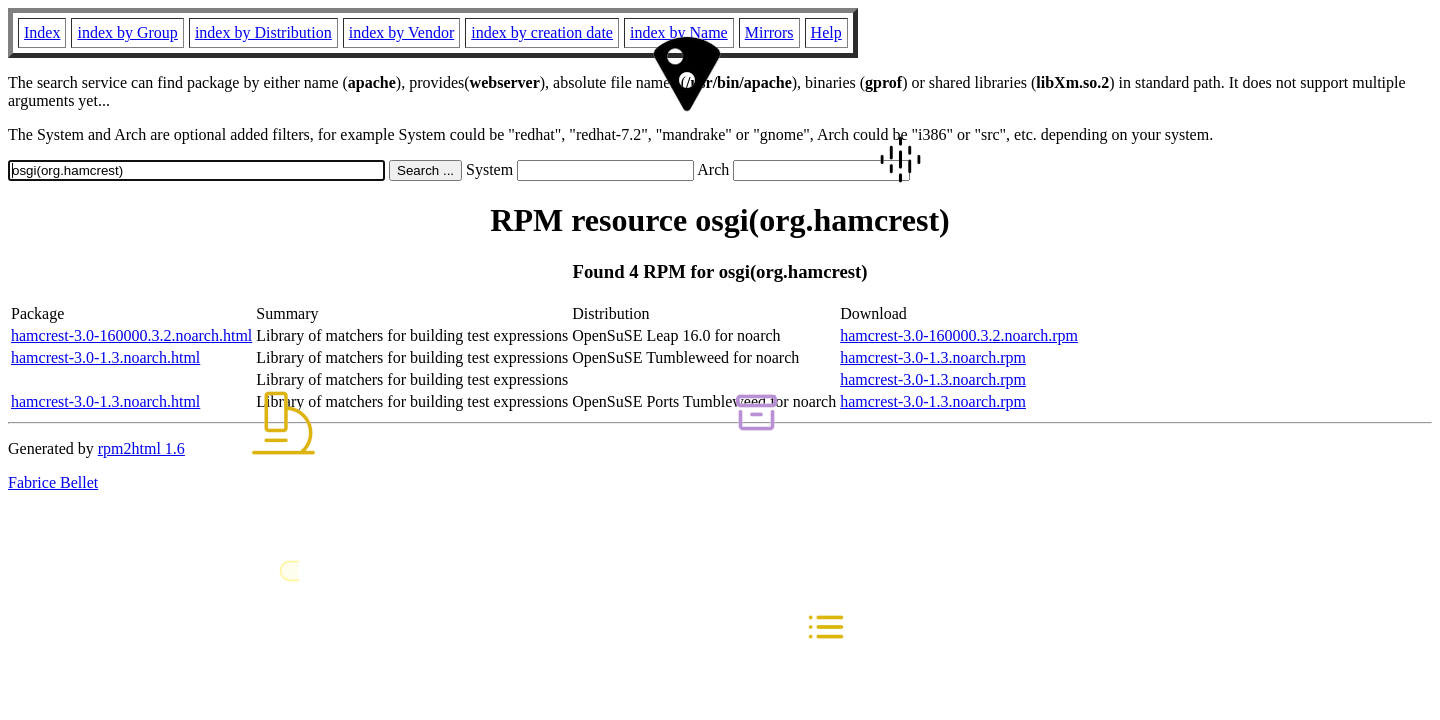  I want to click on indicates a proper subset relationship in mathematical notation, so click(290, 571).